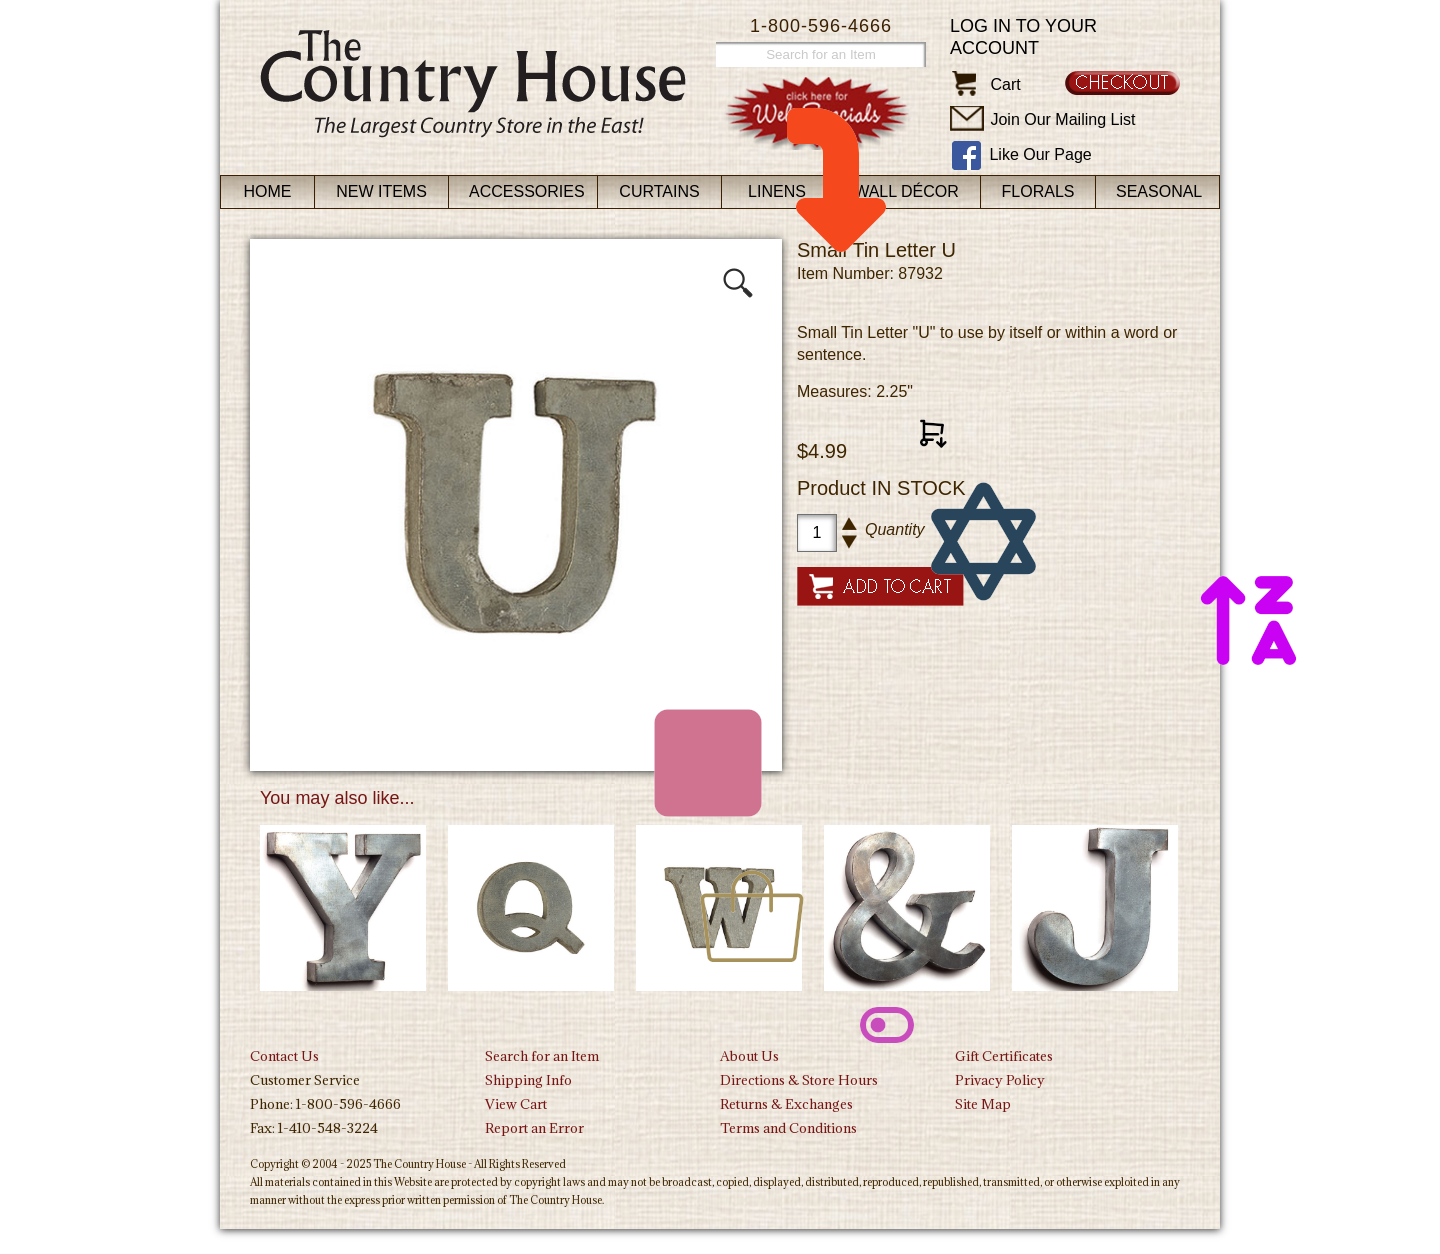 Image resolution: width=1440 pixels, height=1254 pixels. Describe the element at coordinates (983, 541) in the screenshot. I see `indicates Jewish religious content or services` at that location.